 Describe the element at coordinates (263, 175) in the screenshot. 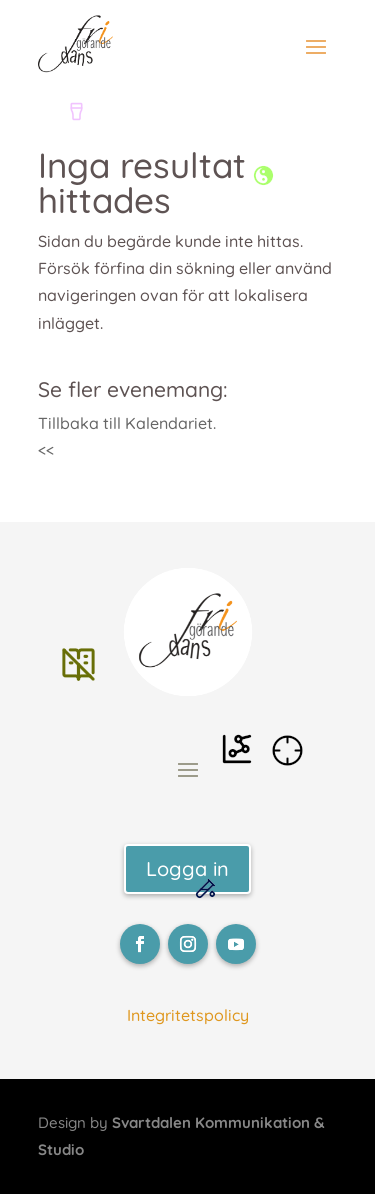

I see `toggle balance or harmony mode` at that location.